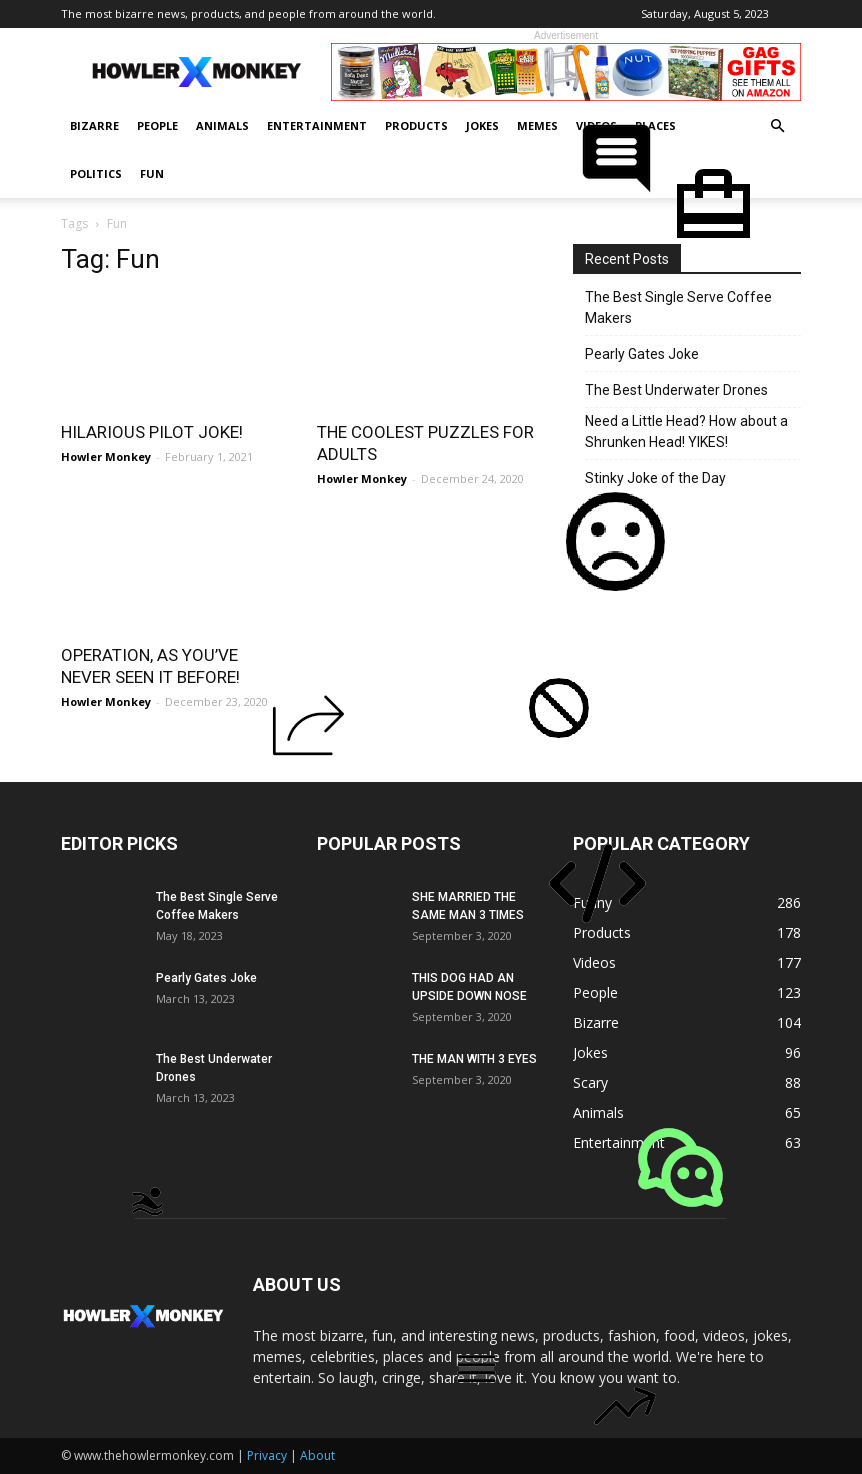  I want to click on access travel documents or itinerary, so click(713, 205).